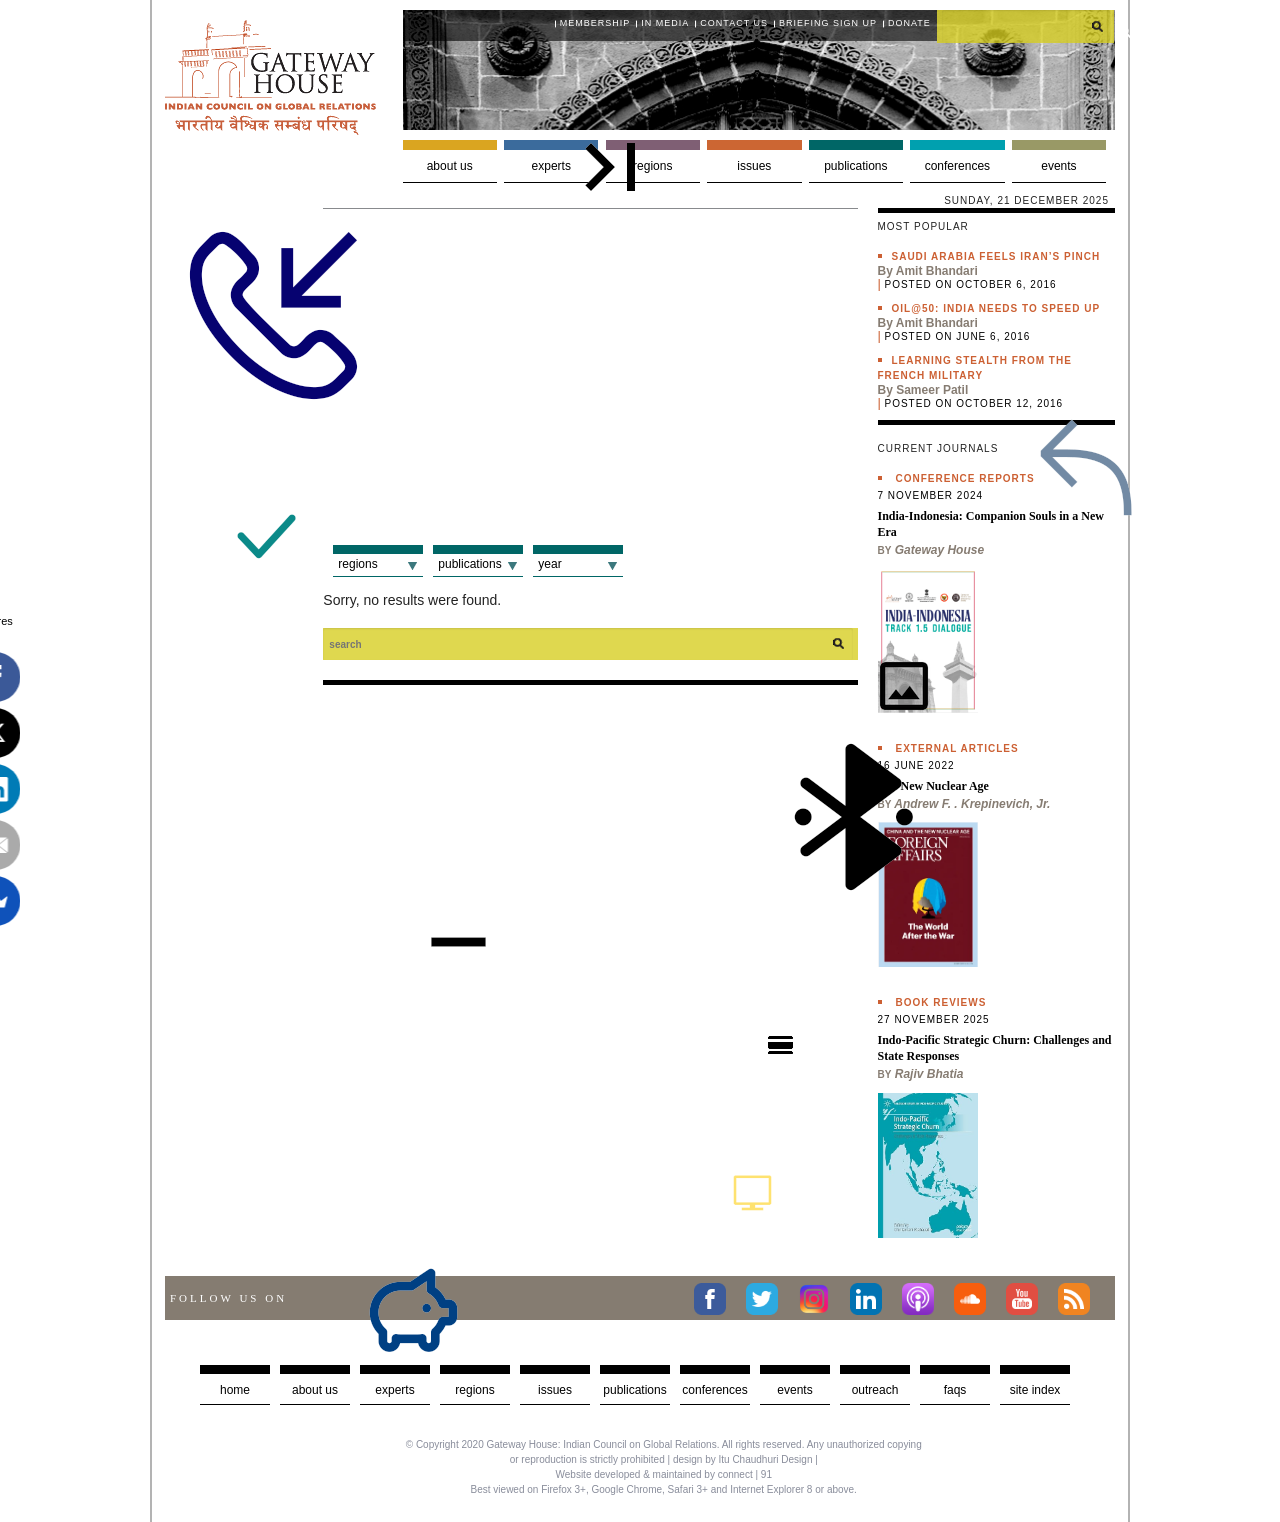  Describe the element at coordinates (752, 1191) in the screenshot. I see `access virtual machine settings` at that location.